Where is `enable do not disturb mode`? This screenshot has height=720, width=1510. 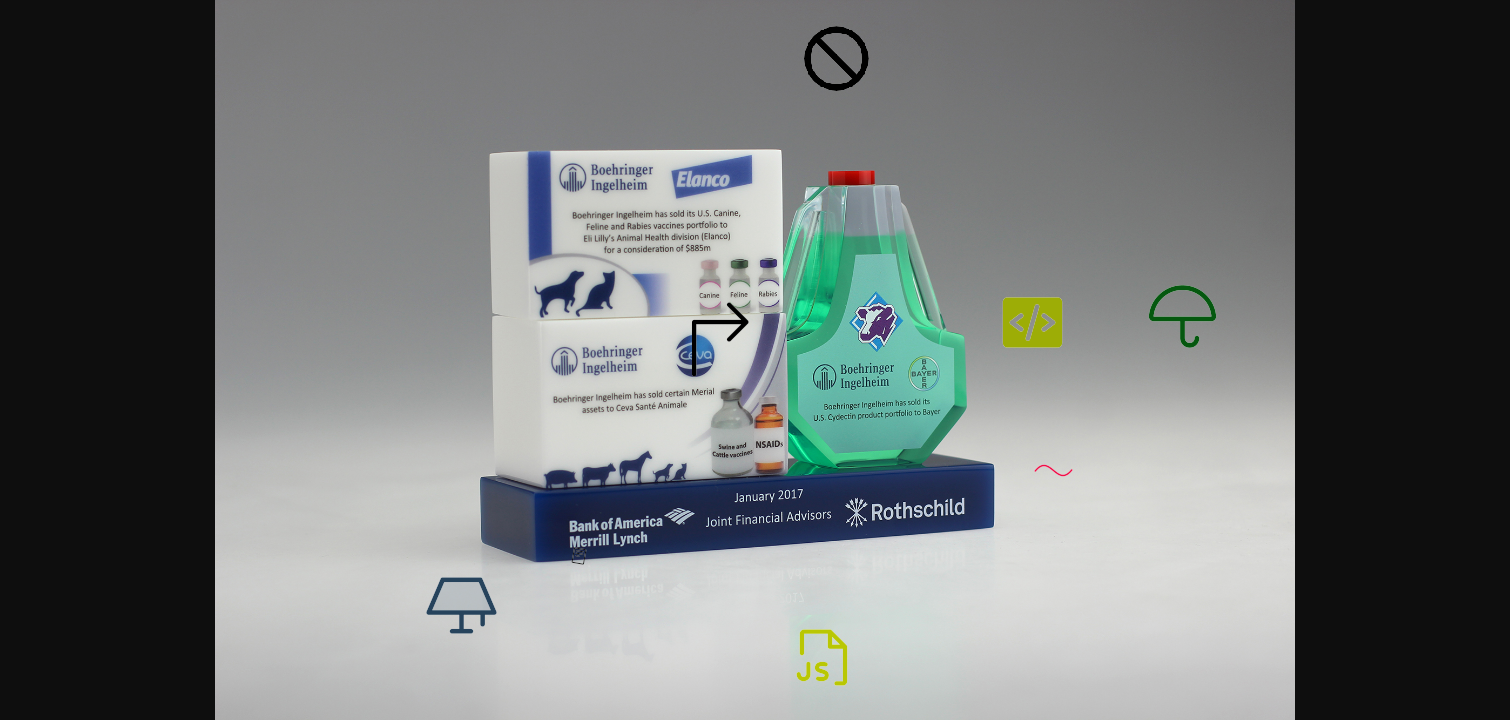 enable do not disturb mode is located at coordinates (836, 58).